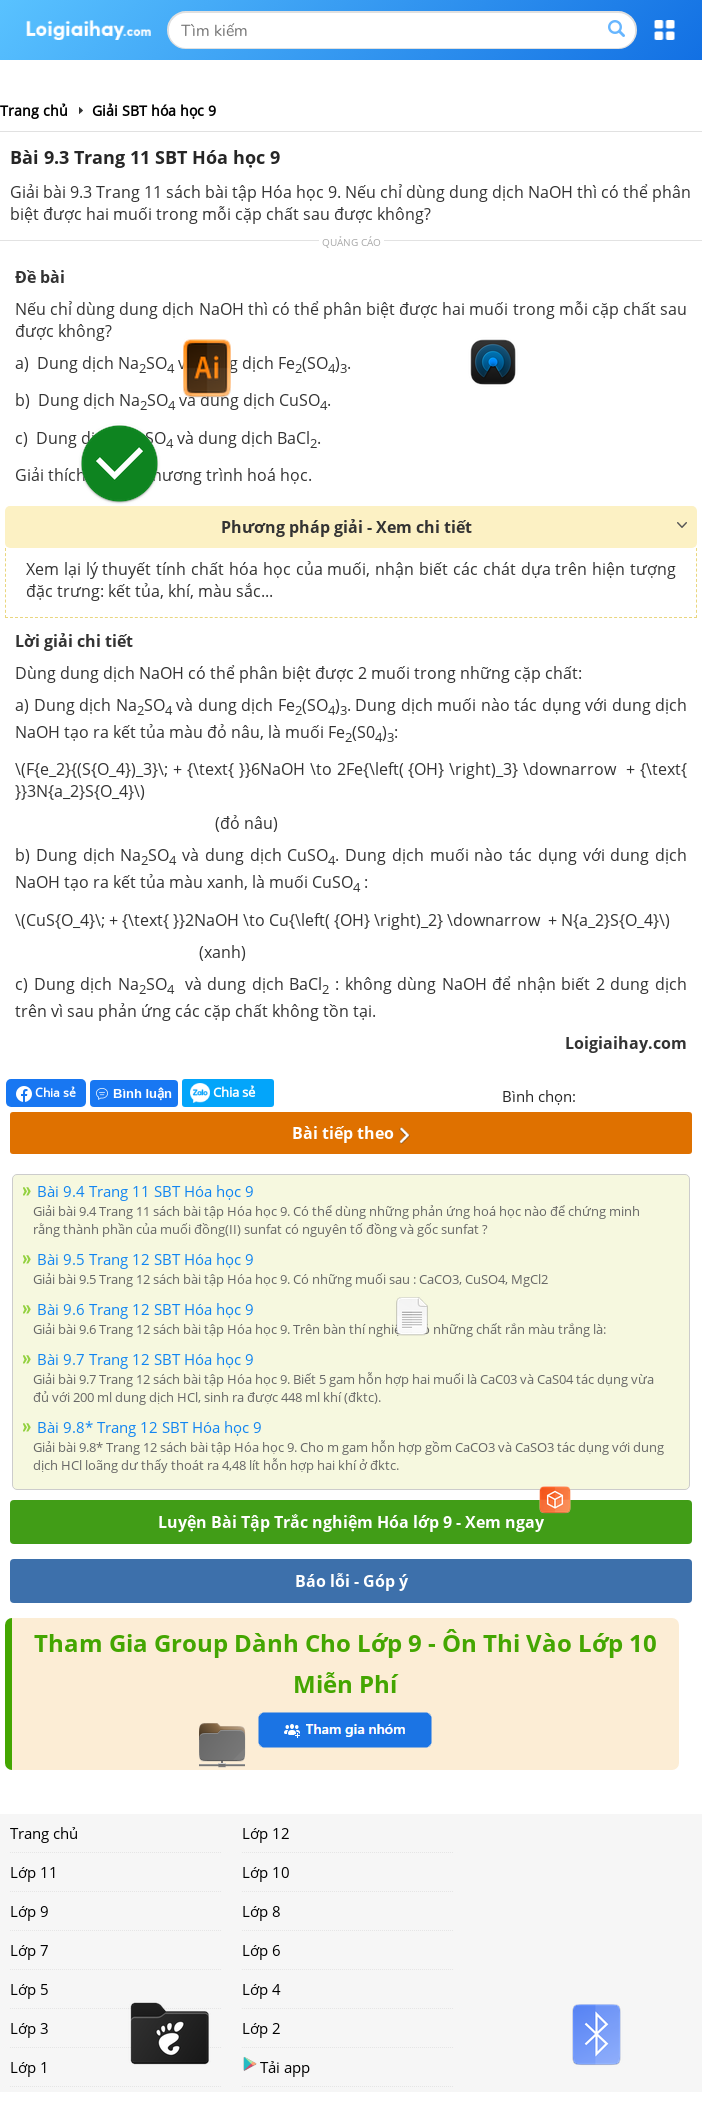 The height and width of the screenshot is (2102, 702). What do you see at coordinates (555, 1499) in the screenshot?
I see `open a 3D model file in STL format` at bounding box center [555, 1499].